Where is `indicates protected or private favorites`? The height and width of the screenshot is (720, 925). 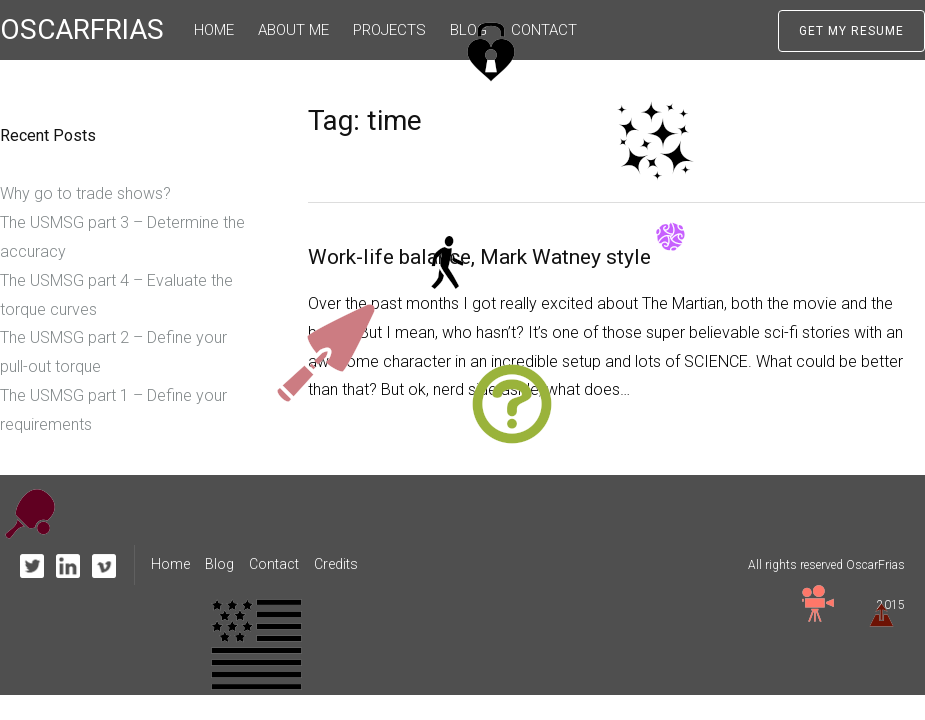 indicates protected or private favorites is located at coordinates (491, 52).